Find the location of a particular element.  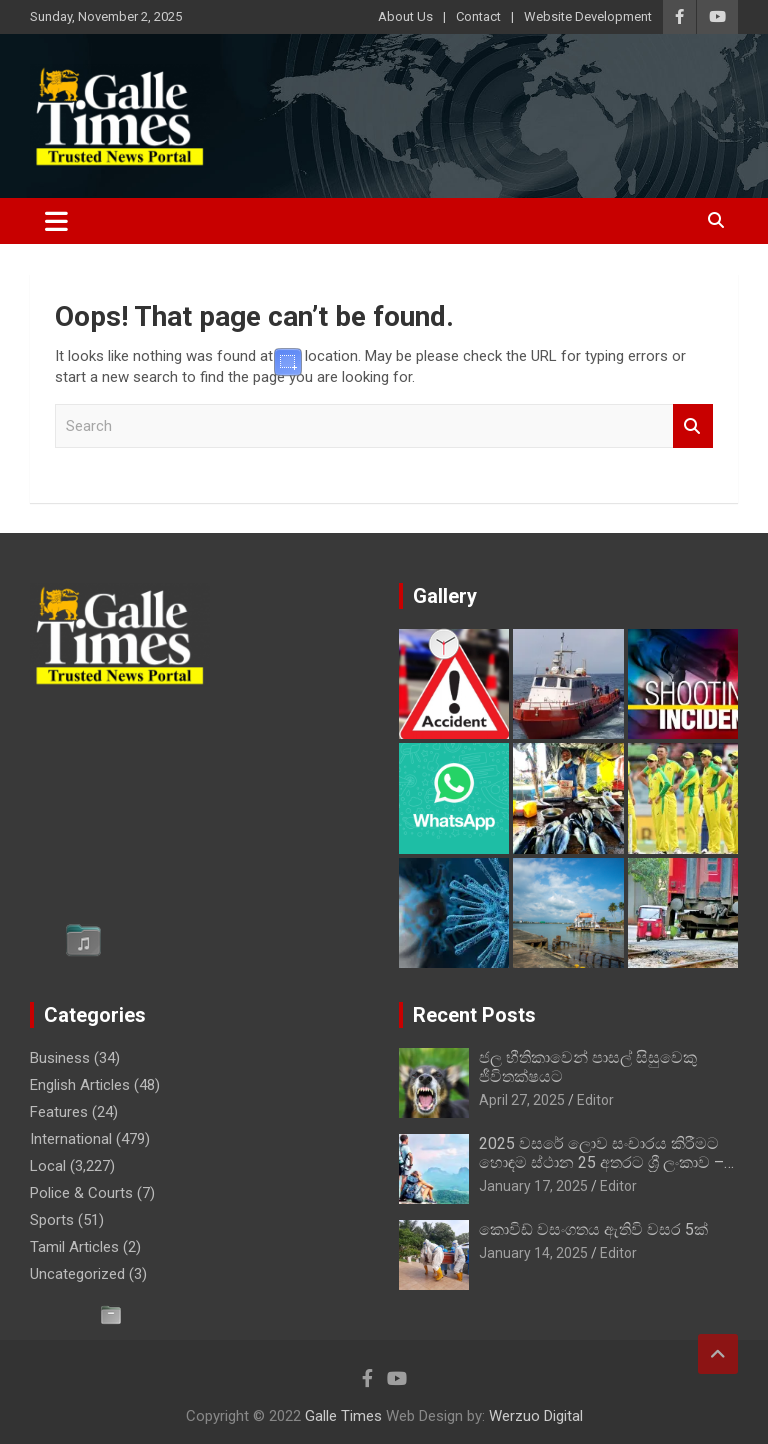

take a screenshot is located at coordinates (288, 362).